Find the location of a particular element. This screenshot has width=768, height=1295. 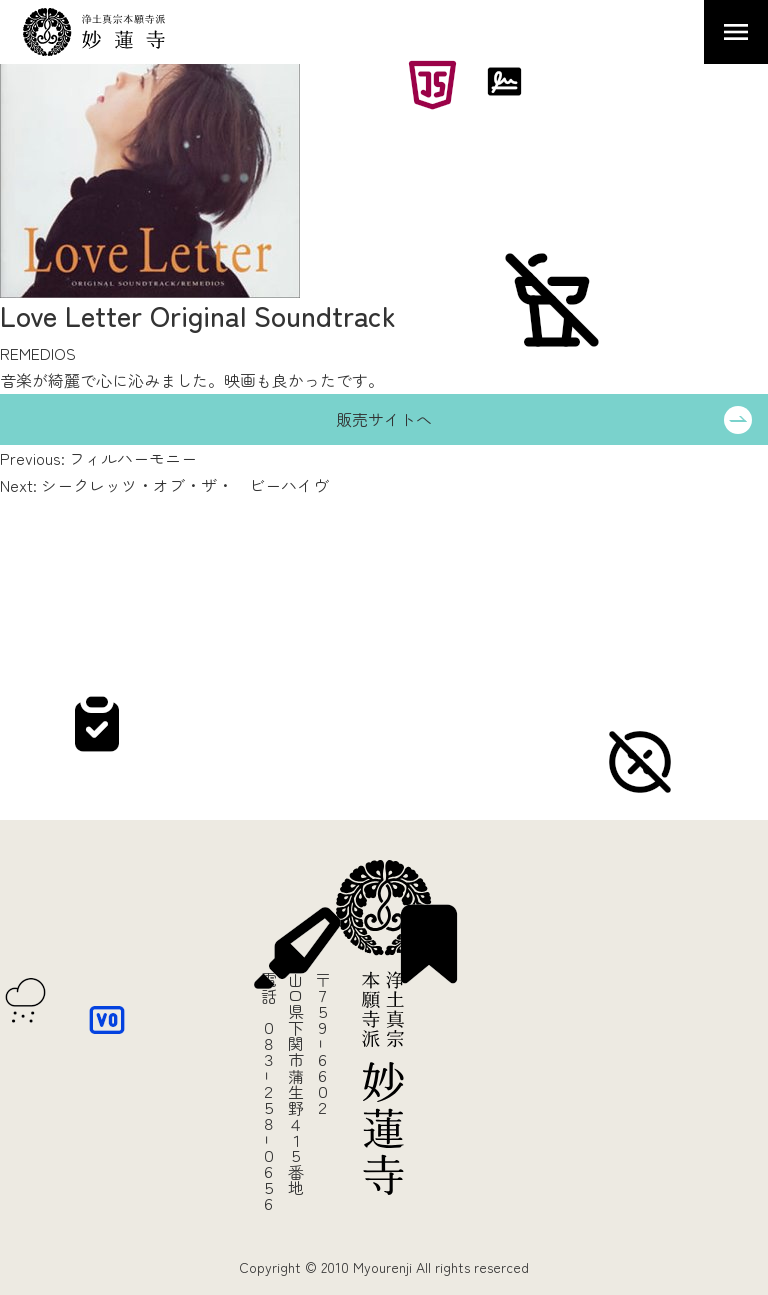

indicates a saved or bookmarked item is located at coordinates (429, 944).